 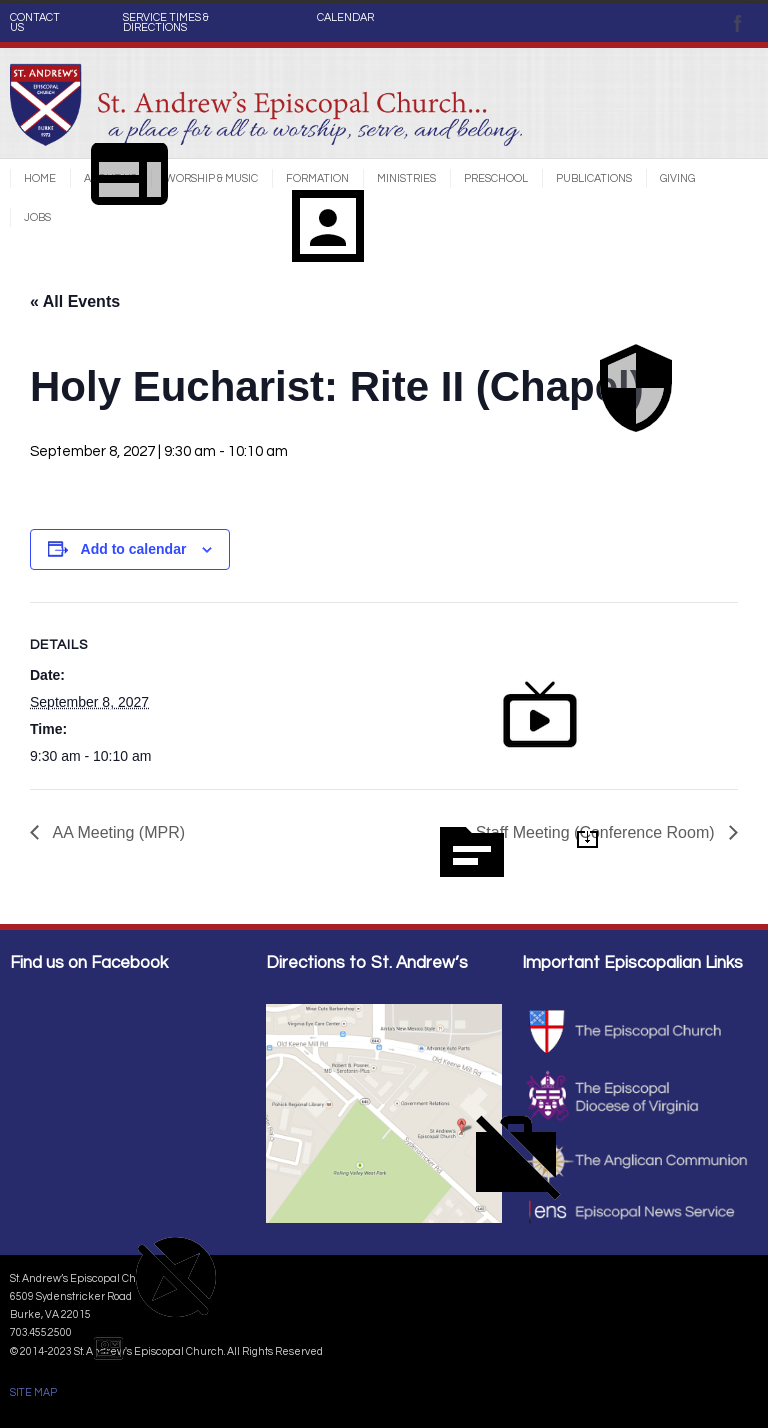 What do you see at coordinates (516, 1156) in the screenshot?
I see `indicates work mode is disabled` at bounding box center [516, 1156].